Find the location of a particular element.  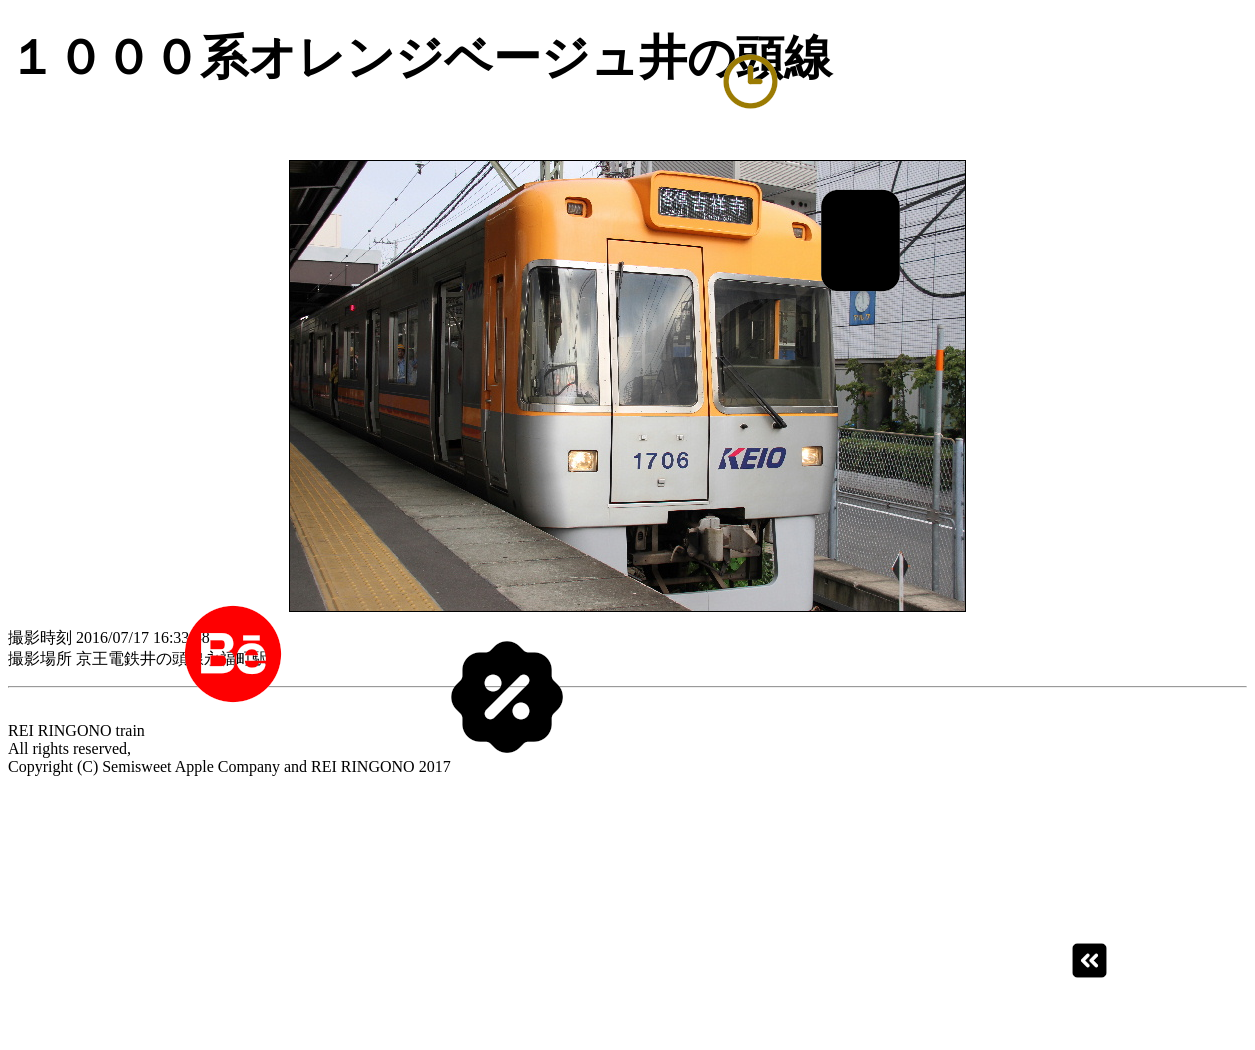

view available discounts or promotions is located at coordinates (507, 697).